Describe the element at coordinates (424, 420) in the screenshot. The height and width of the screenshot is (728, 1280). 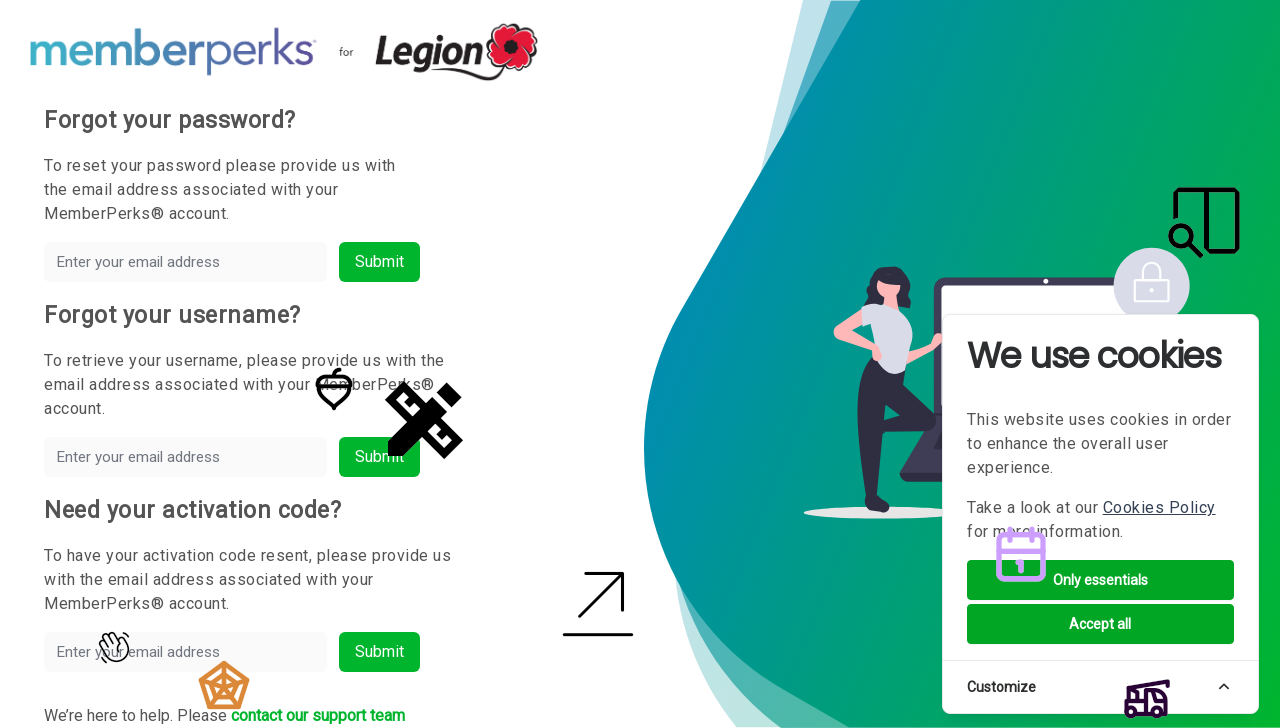
I see `access design tools or editing services` at that location.